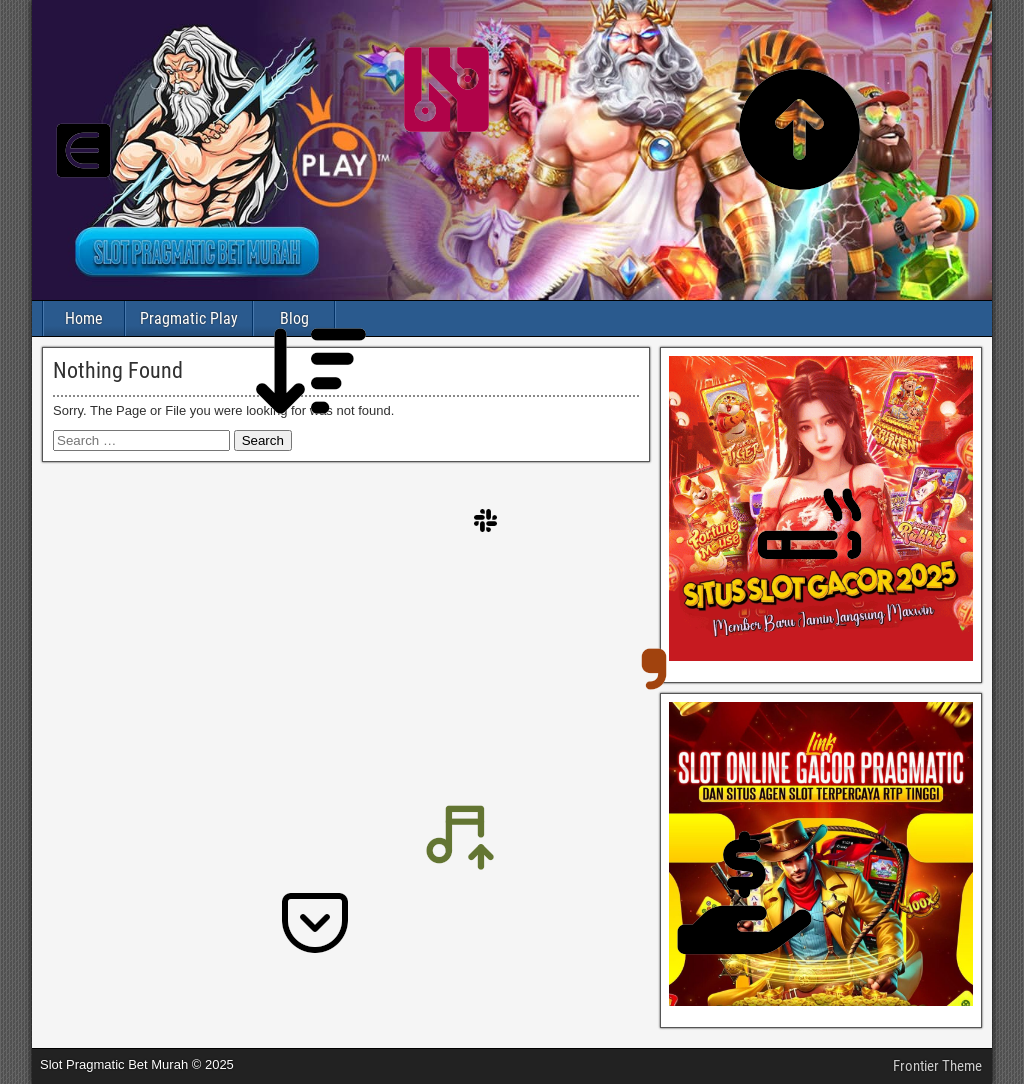 The height and width of the screenshot is (1084, 1024). I want to click on indicates set membership in mathematical notation, so click(83, 150).